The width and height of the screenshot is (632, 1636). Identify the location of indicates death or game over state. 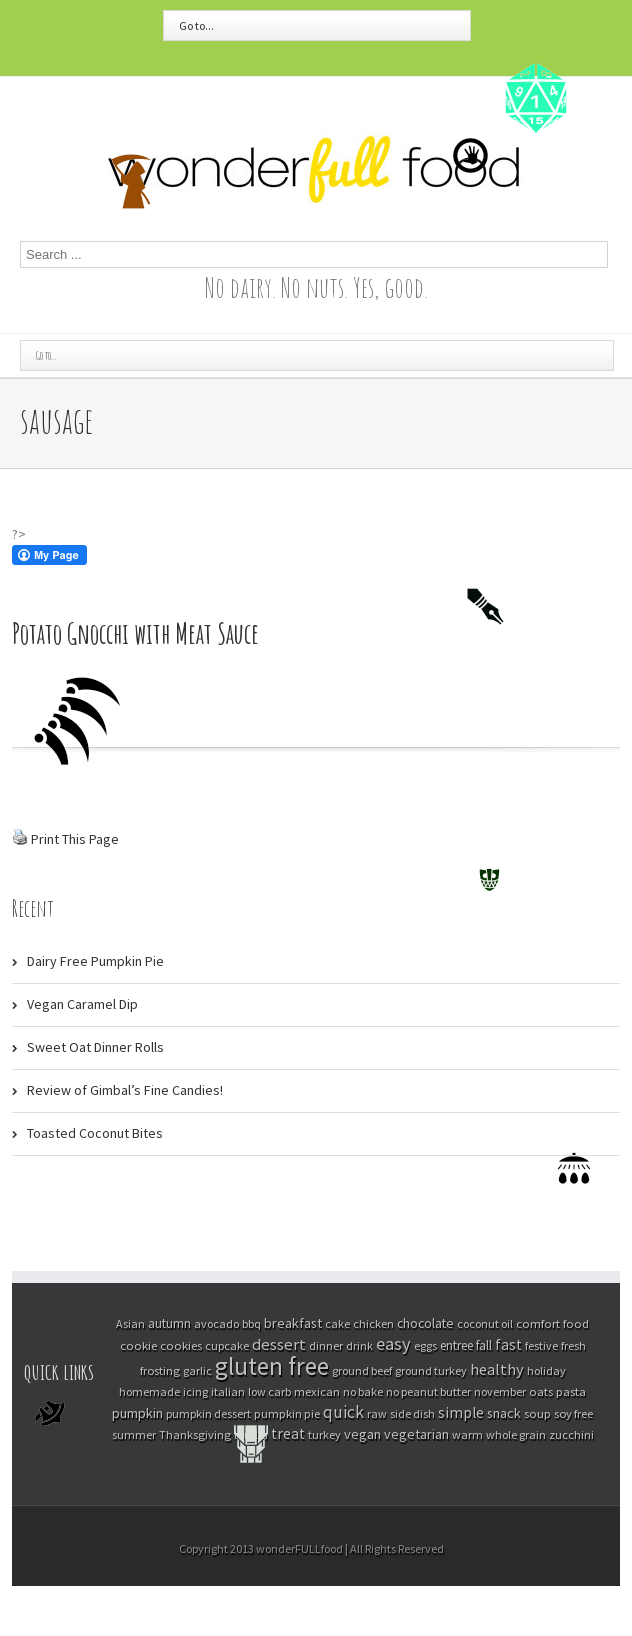
(132, 181).